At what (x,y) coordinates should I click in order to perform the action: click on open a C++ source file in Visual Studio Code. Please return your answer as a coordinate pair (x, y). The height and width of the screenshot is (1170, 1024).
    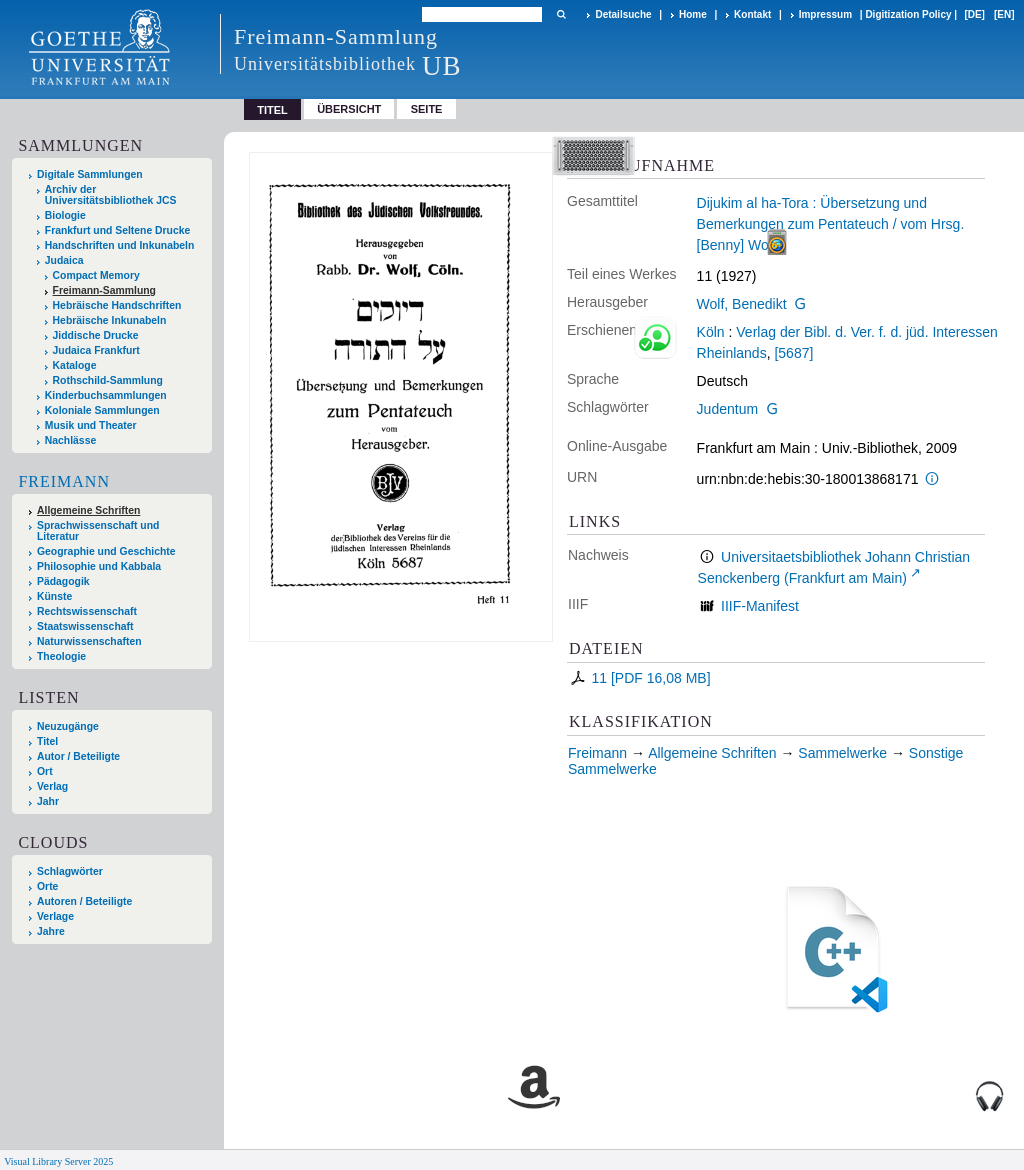
    Looking at the image, I should click on (833, 950).